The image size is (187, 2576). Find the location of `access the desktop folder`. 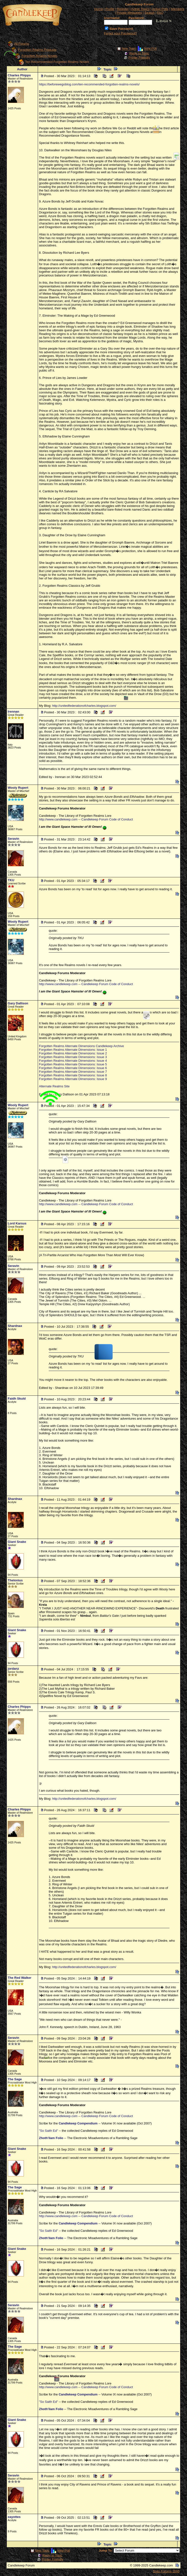

access the desktop folder is located at coordinates (103, 1351).